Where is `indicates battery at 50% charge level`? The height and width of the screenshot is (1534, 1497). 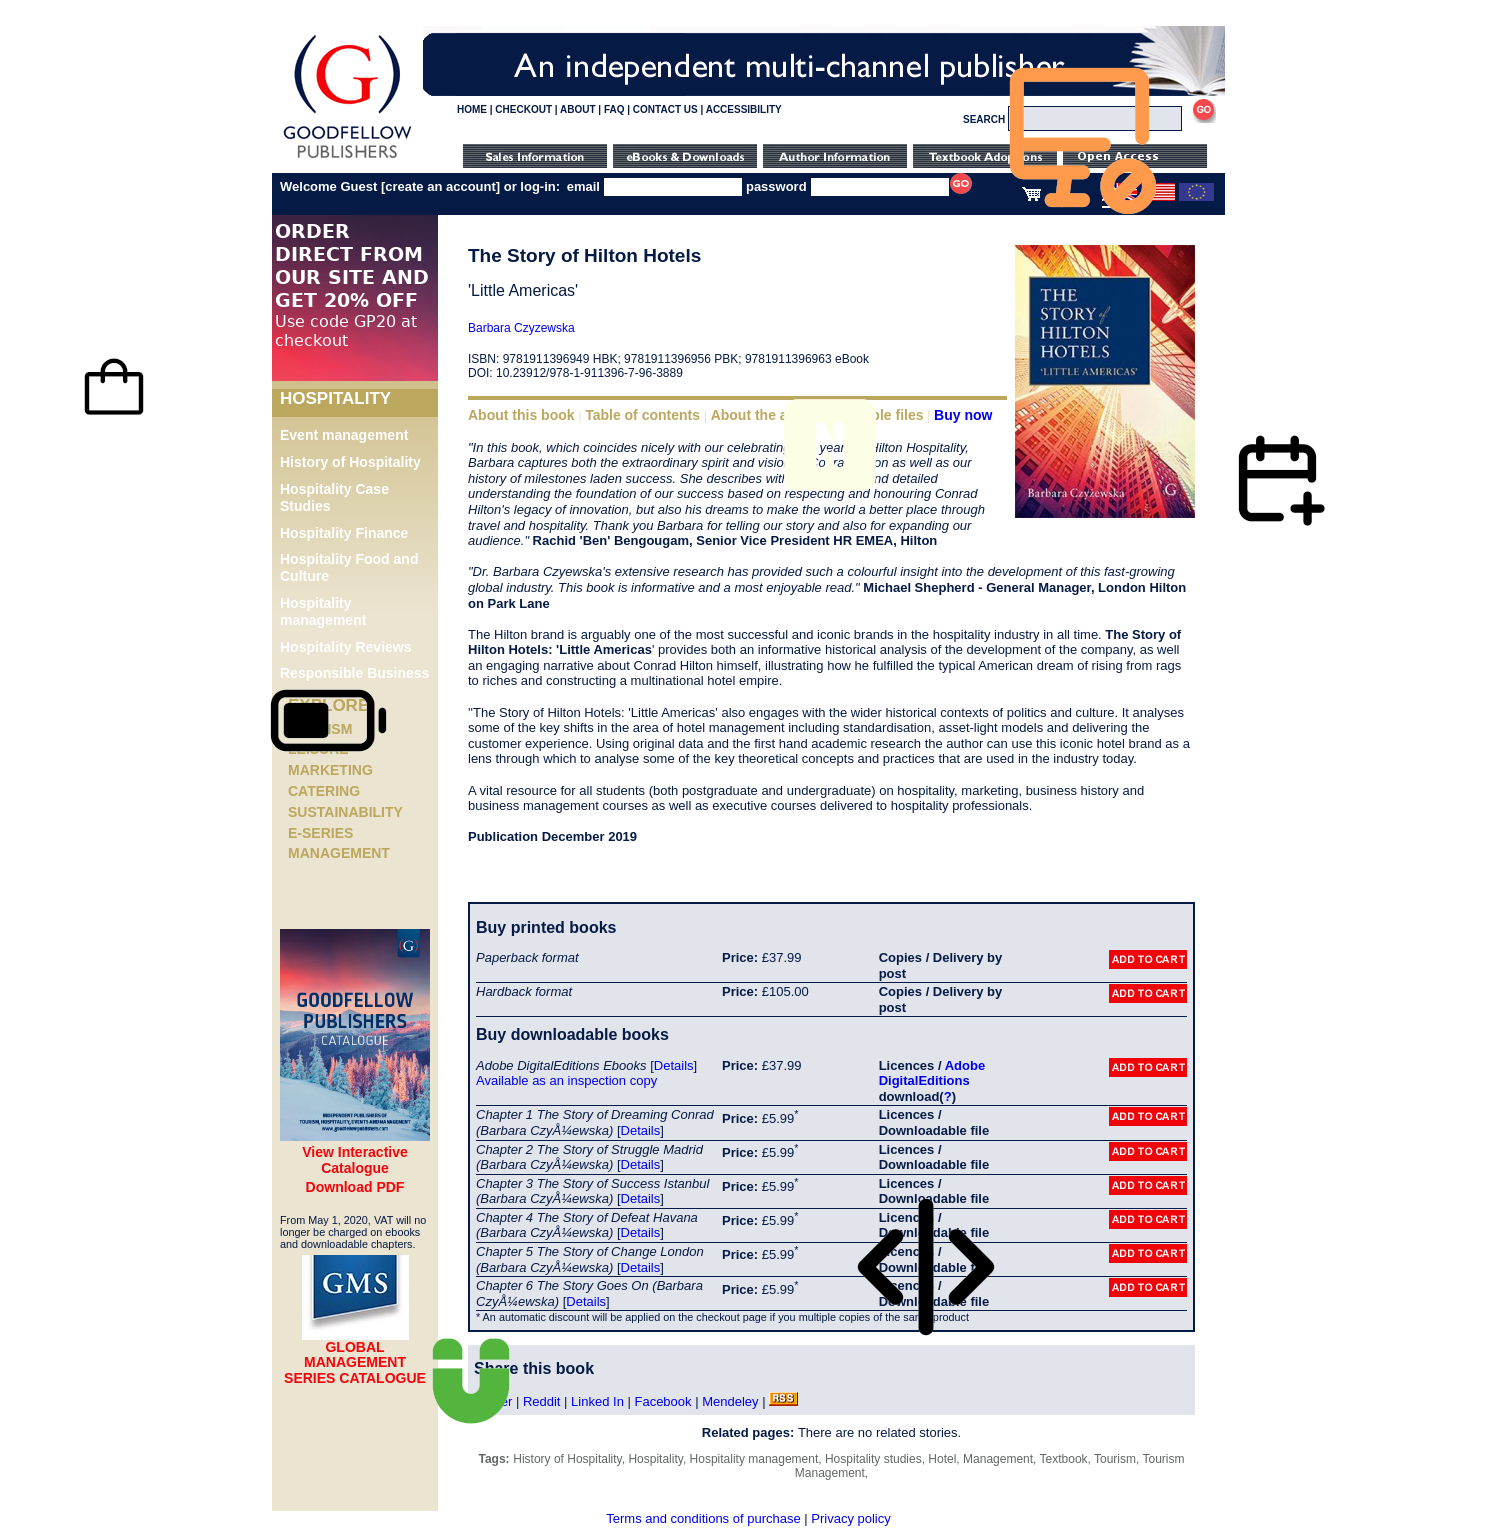 indicates battery at 50% charge level is located at coordinates (328, 720).